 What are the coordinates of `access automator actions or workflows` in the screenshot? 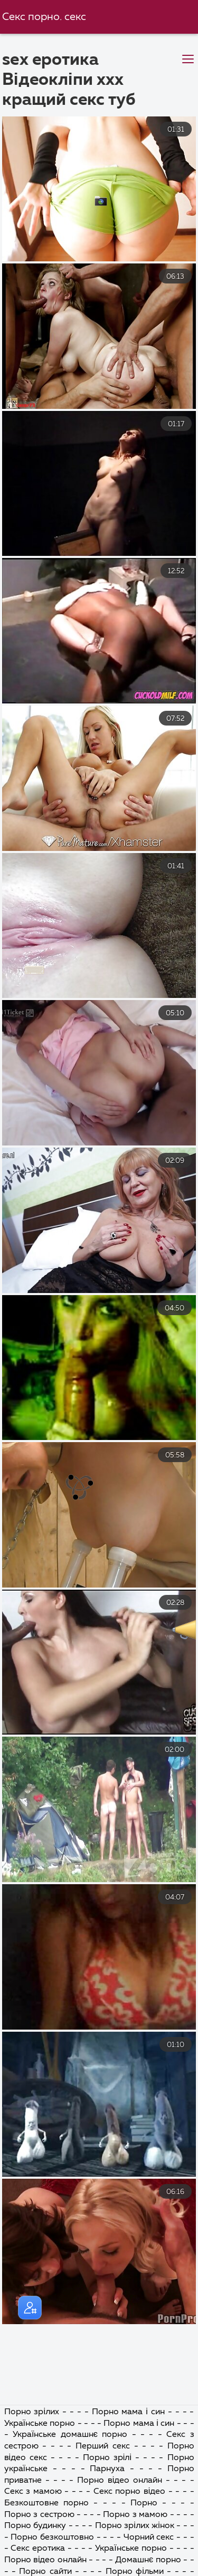 It's located at (184, 1629).